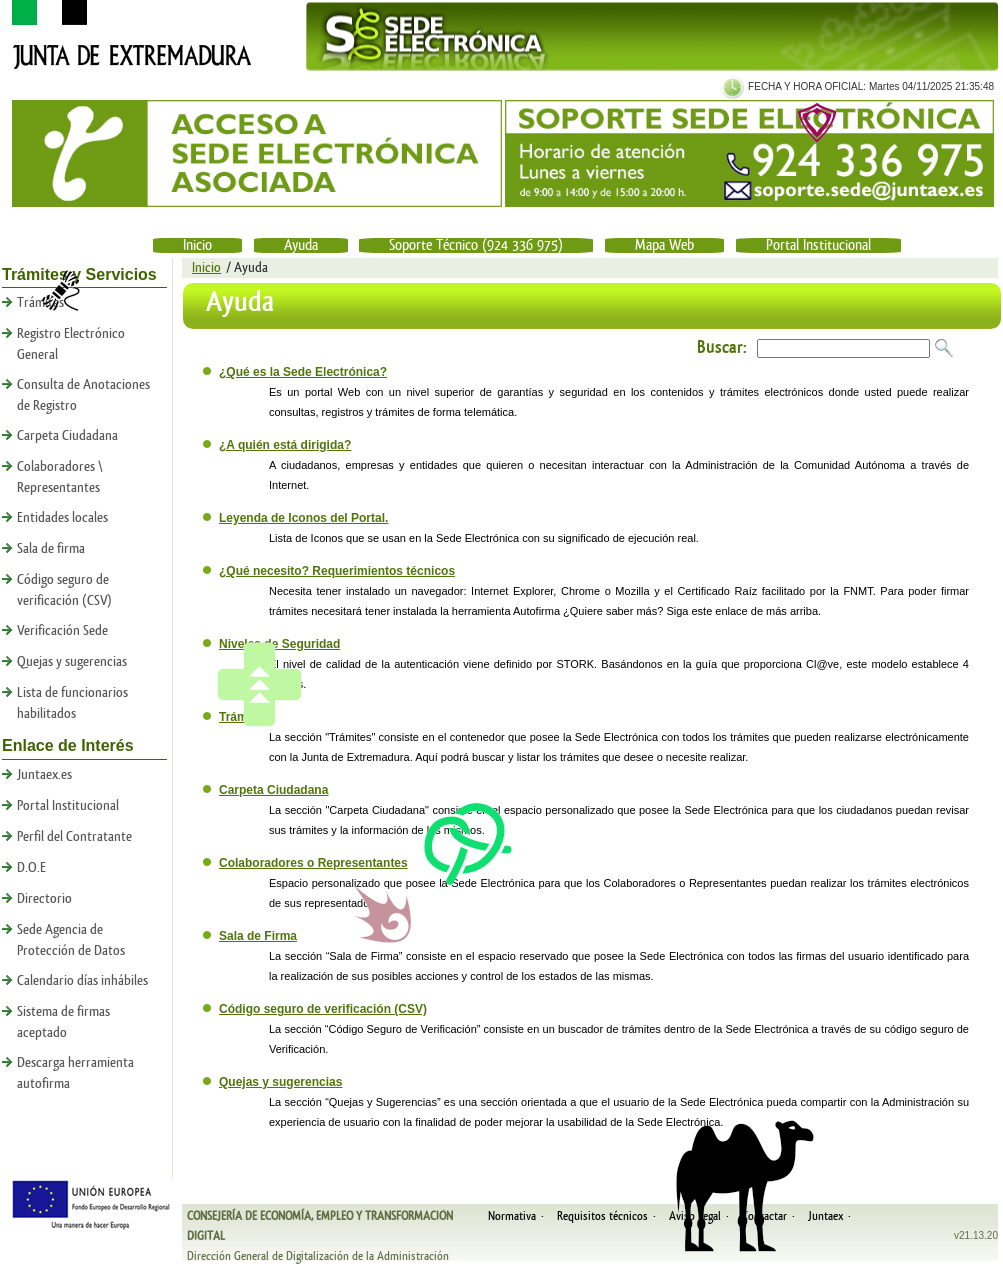  Describe the element at coordinates (817, 122) in the screenshot. I see `health protection or defensive buff status` at that location.